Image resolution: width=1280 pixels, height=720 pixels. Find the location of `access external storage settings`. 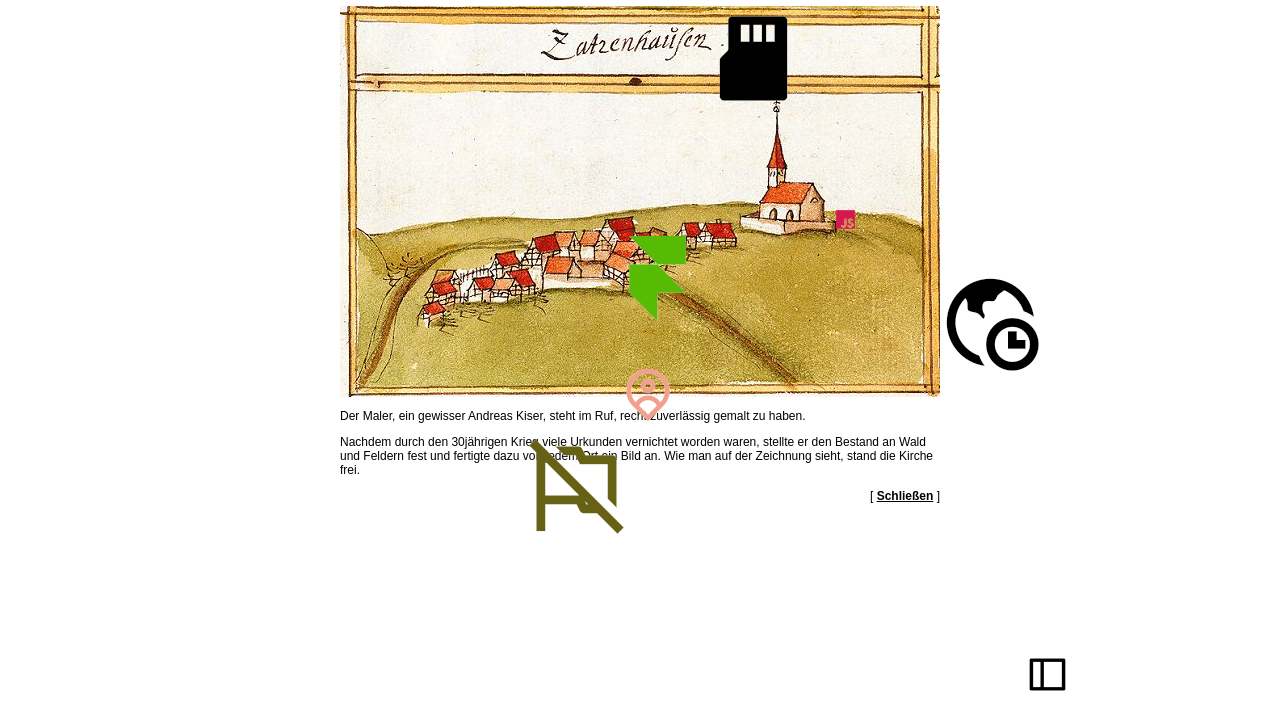

access external storage settings is located at coordinates (753, 58).